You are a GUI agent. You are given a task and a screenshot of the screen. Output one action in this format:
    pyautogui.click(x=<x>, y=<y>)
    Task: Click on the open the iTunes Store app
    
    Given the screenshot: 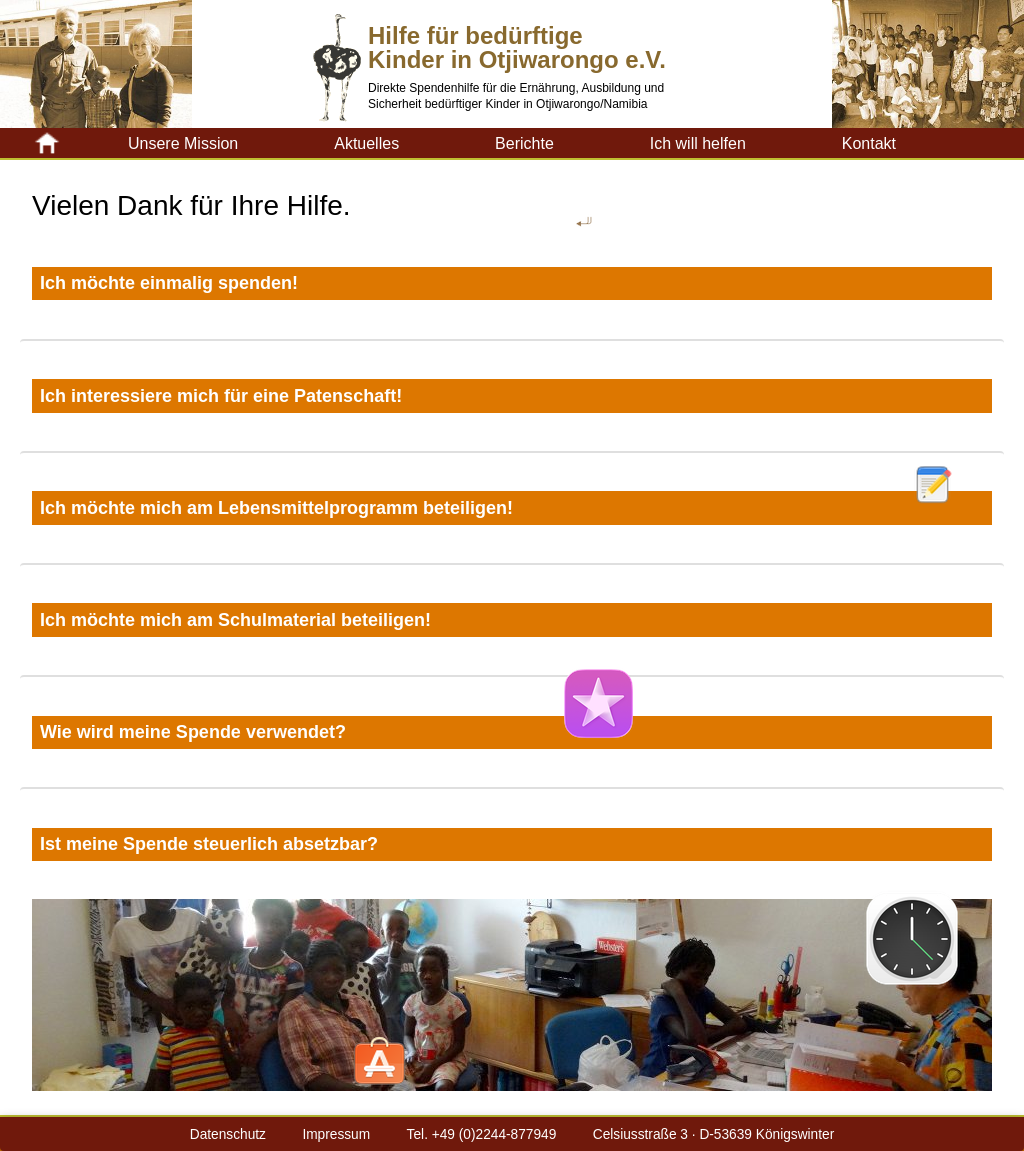 What is the action you would take?
    pyautogui.click(x=598, y=703)
    